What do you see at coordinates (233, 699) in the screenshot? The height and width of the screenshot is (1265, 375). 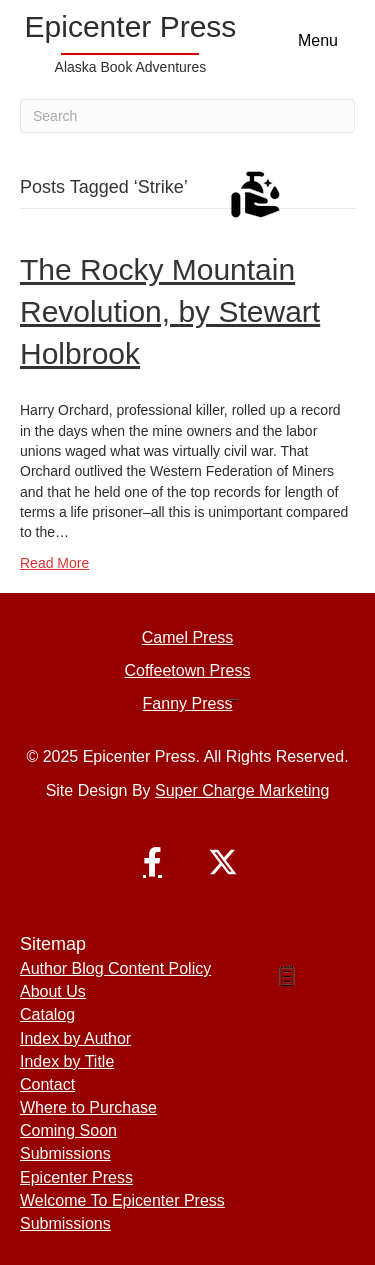 I see `minimize or collapse a window` at bounding box center [233, 699].